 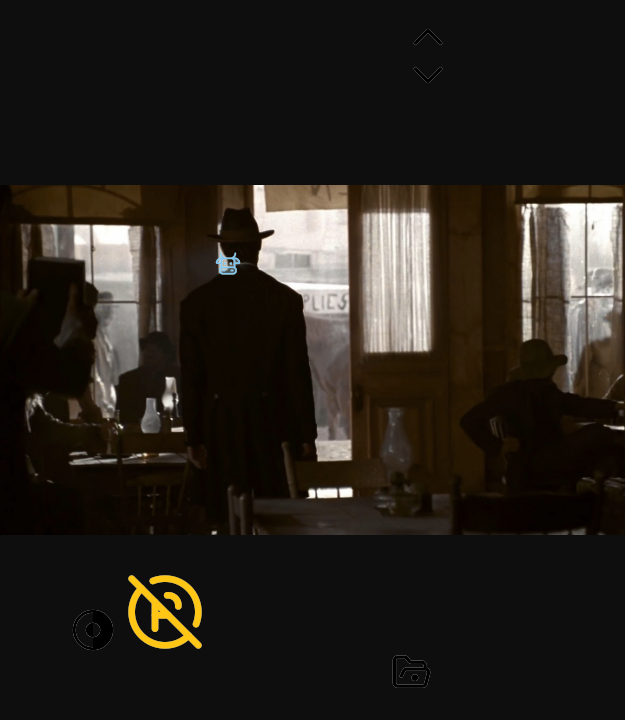 I want to click on indicates an open folder with new or unread content, so click(x=411, y=672).